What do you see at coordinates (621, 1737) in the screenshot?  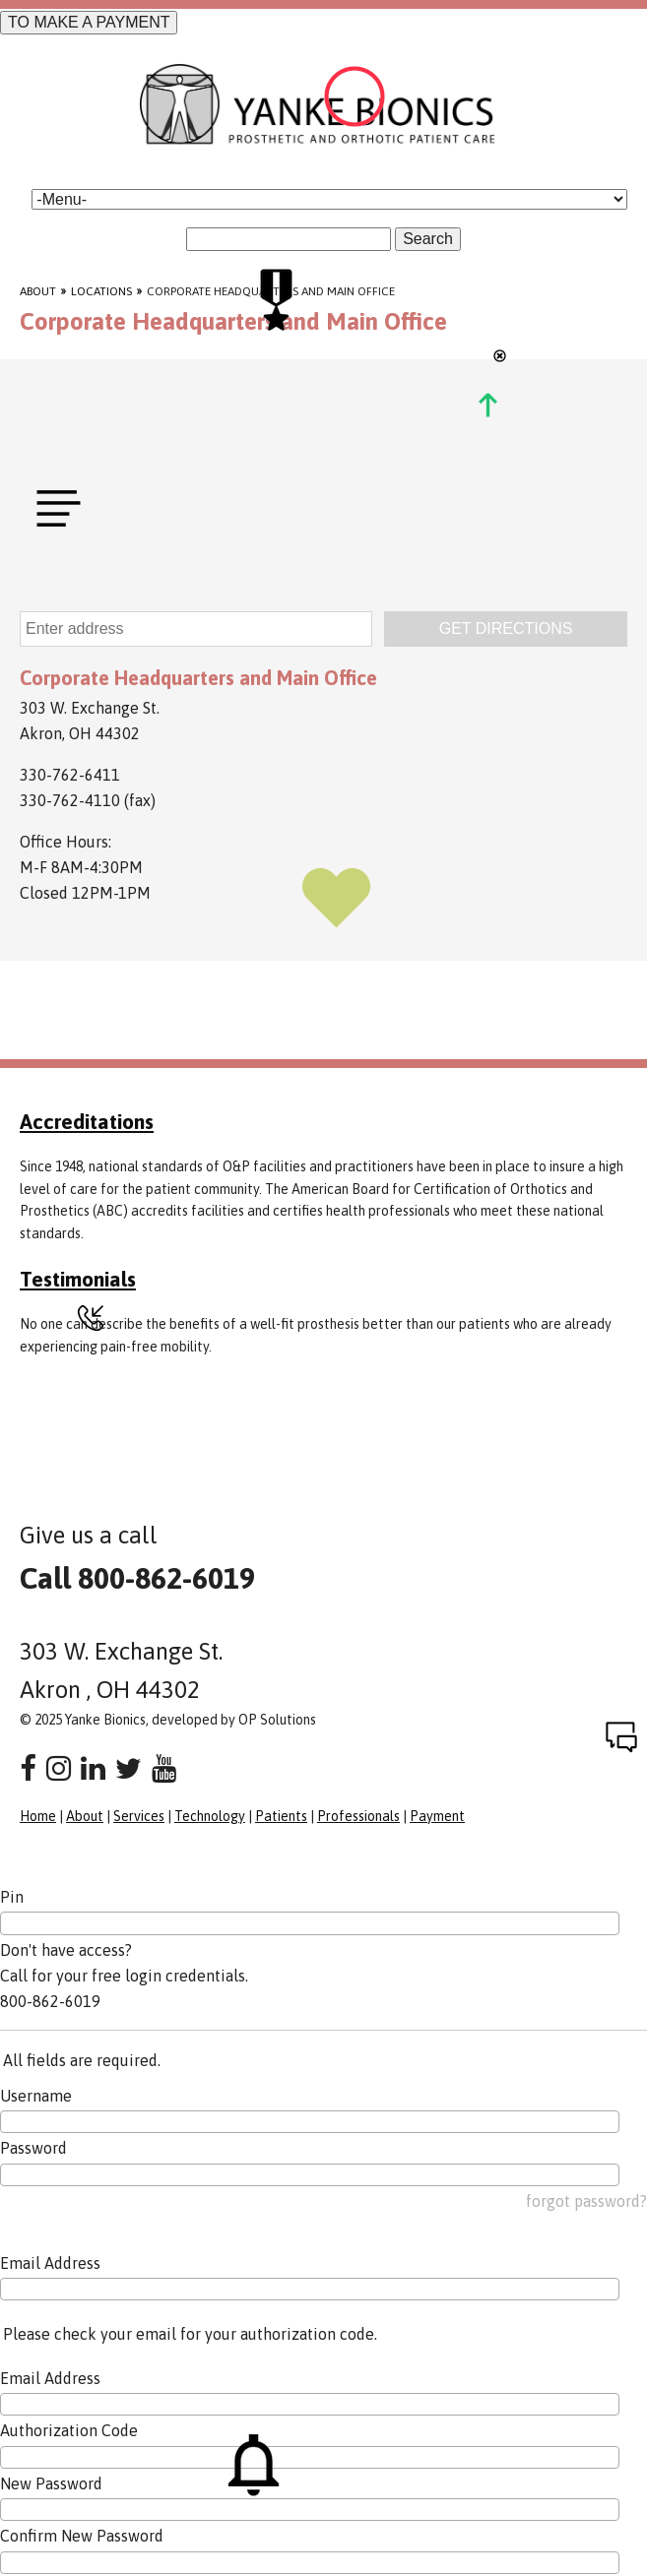 I see `open discussion thread or comments` at bounding box center [621, 1737].